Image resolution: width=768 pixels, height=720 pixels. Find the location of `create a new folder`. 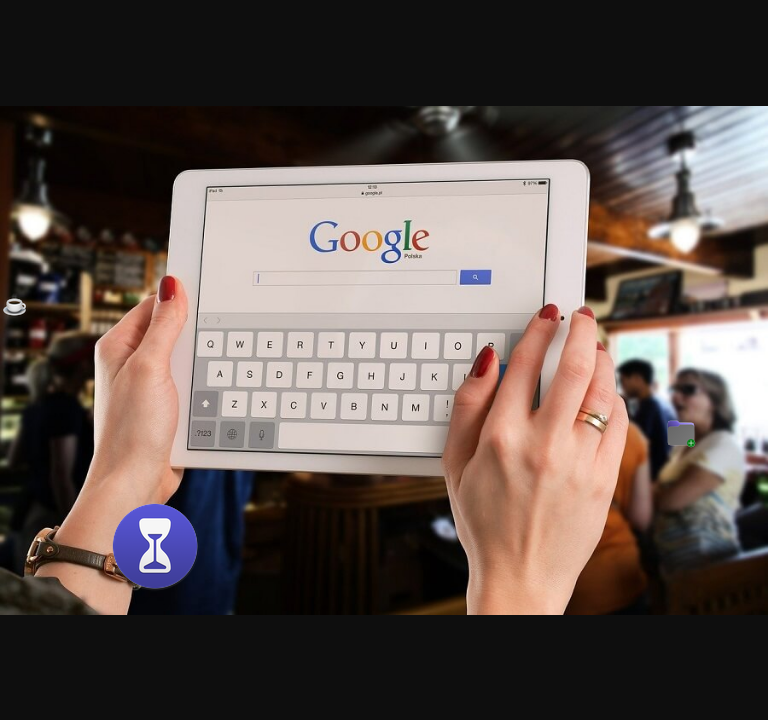

create a new folder is located at coordinates (681, 433).